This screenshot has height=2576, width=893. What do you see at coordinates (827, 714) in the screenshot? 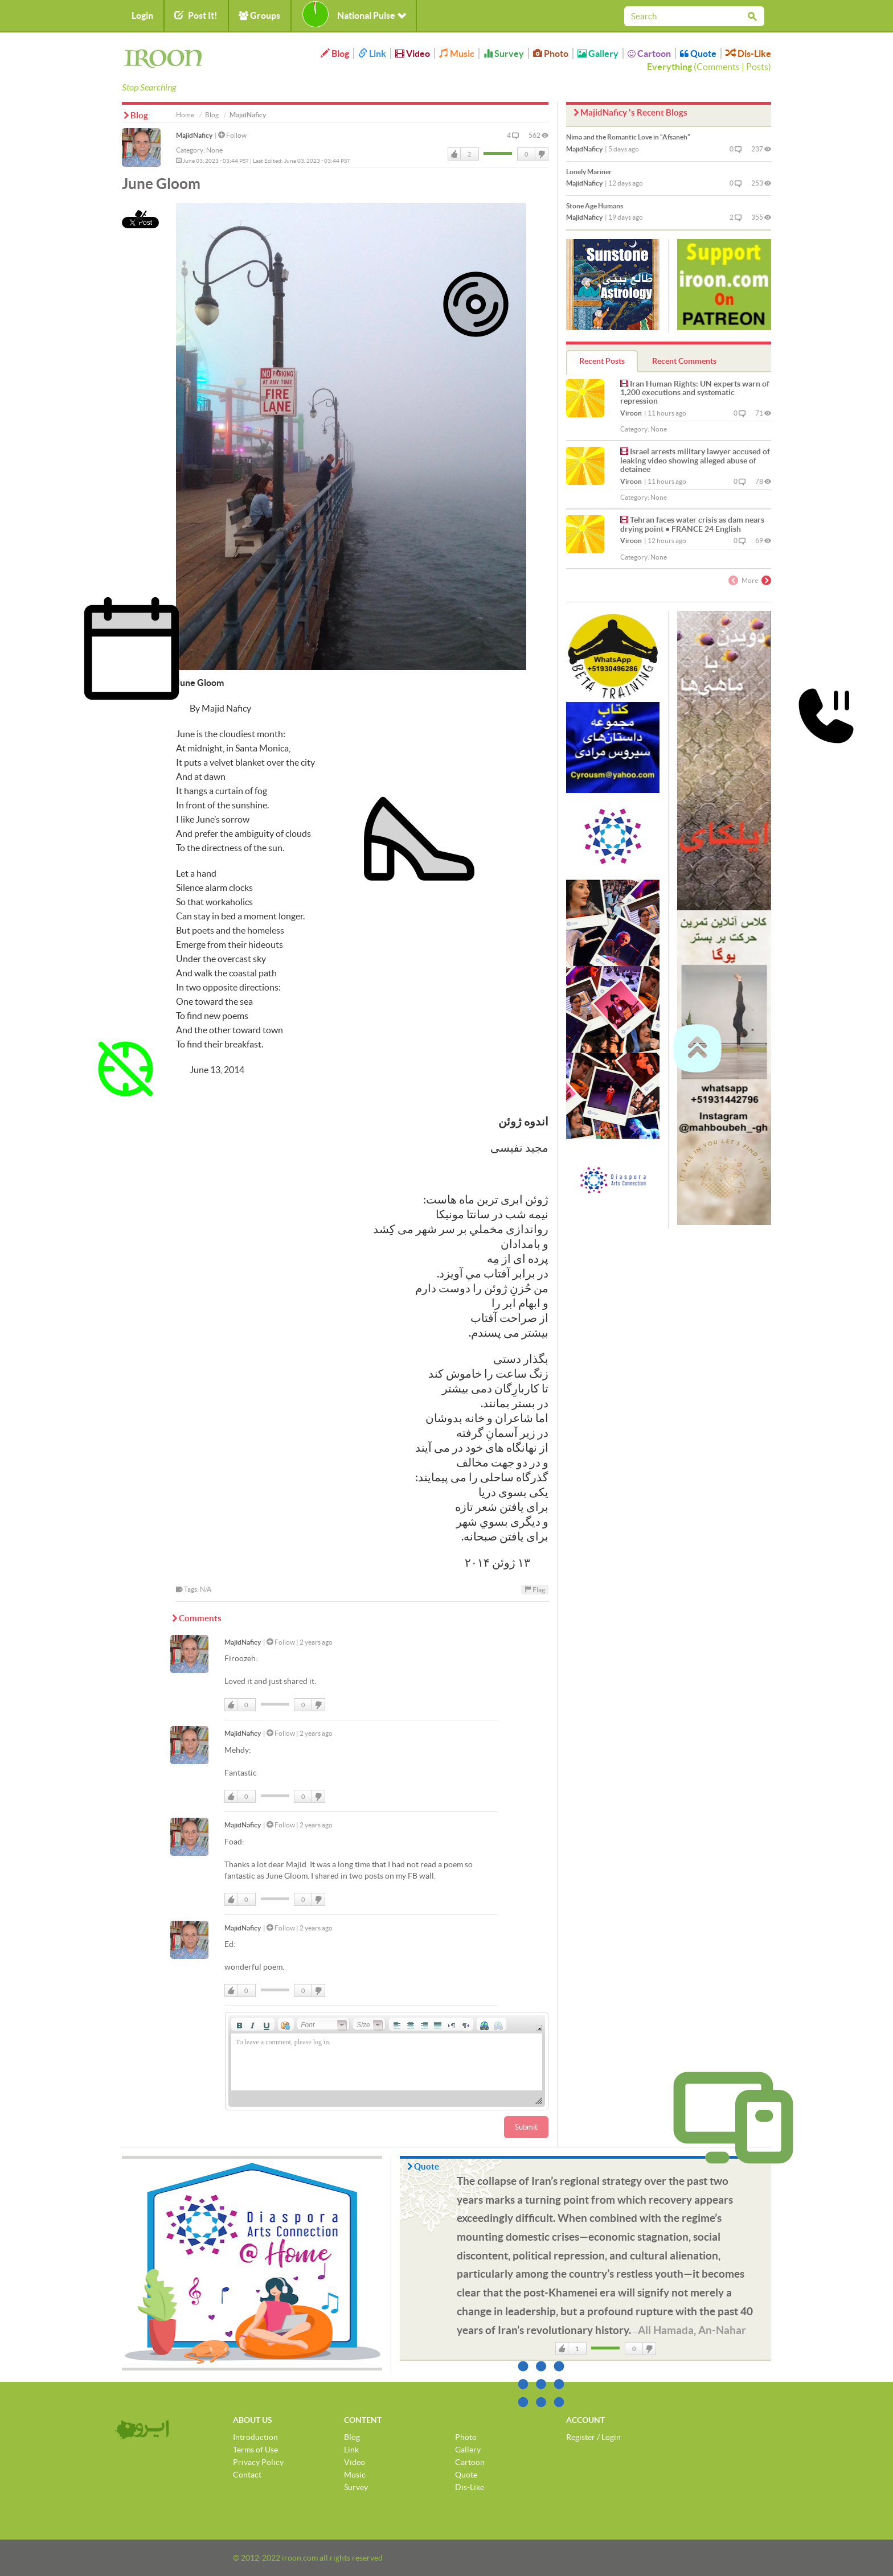
I see `put current call on hold` at bounding box center [827, 714].